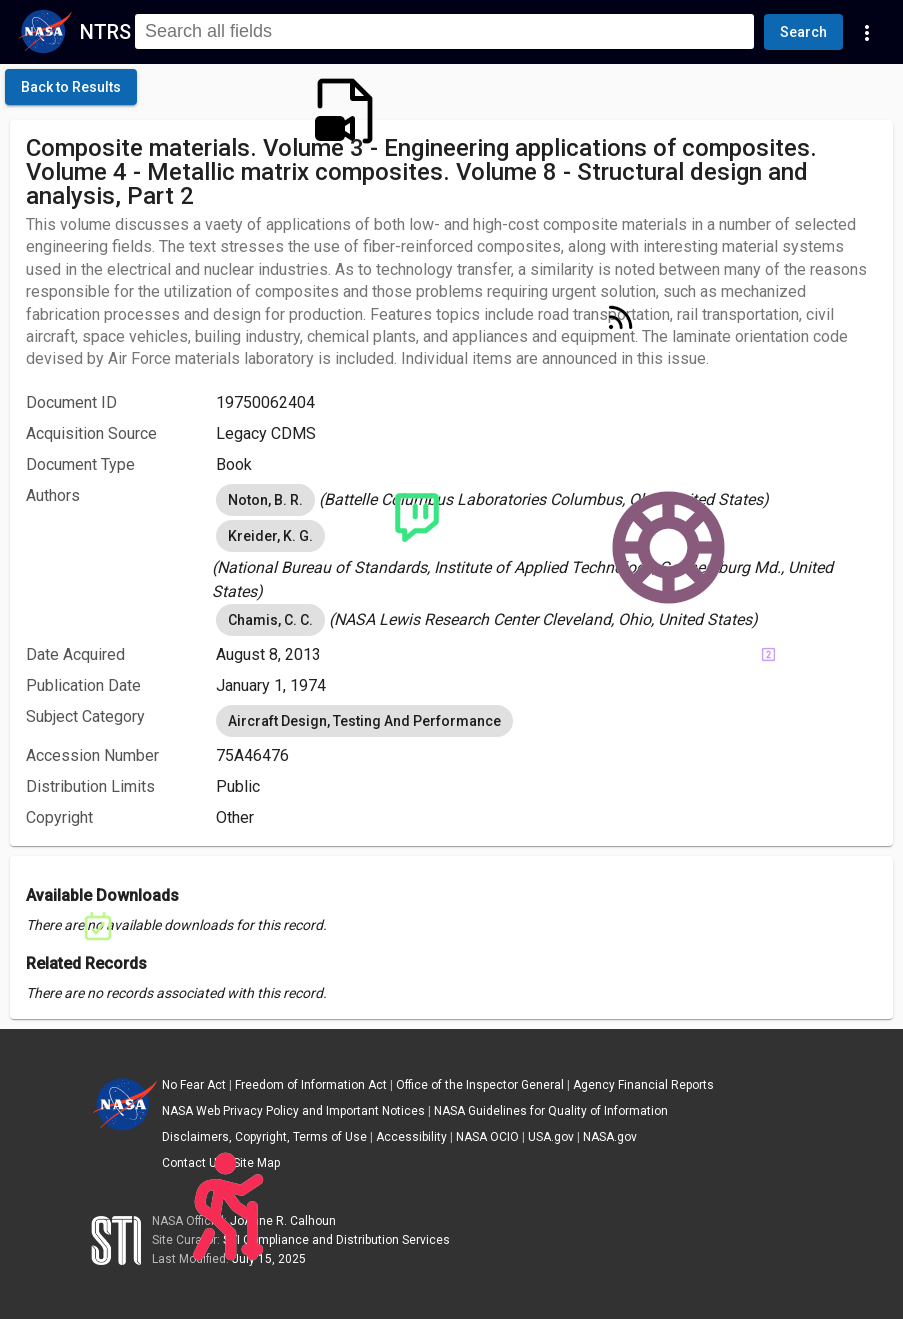 The image size is (903, 1319). Describe the element at coordinates (417, 515) in the screenshot. I see `open the Twitch app` at that location.